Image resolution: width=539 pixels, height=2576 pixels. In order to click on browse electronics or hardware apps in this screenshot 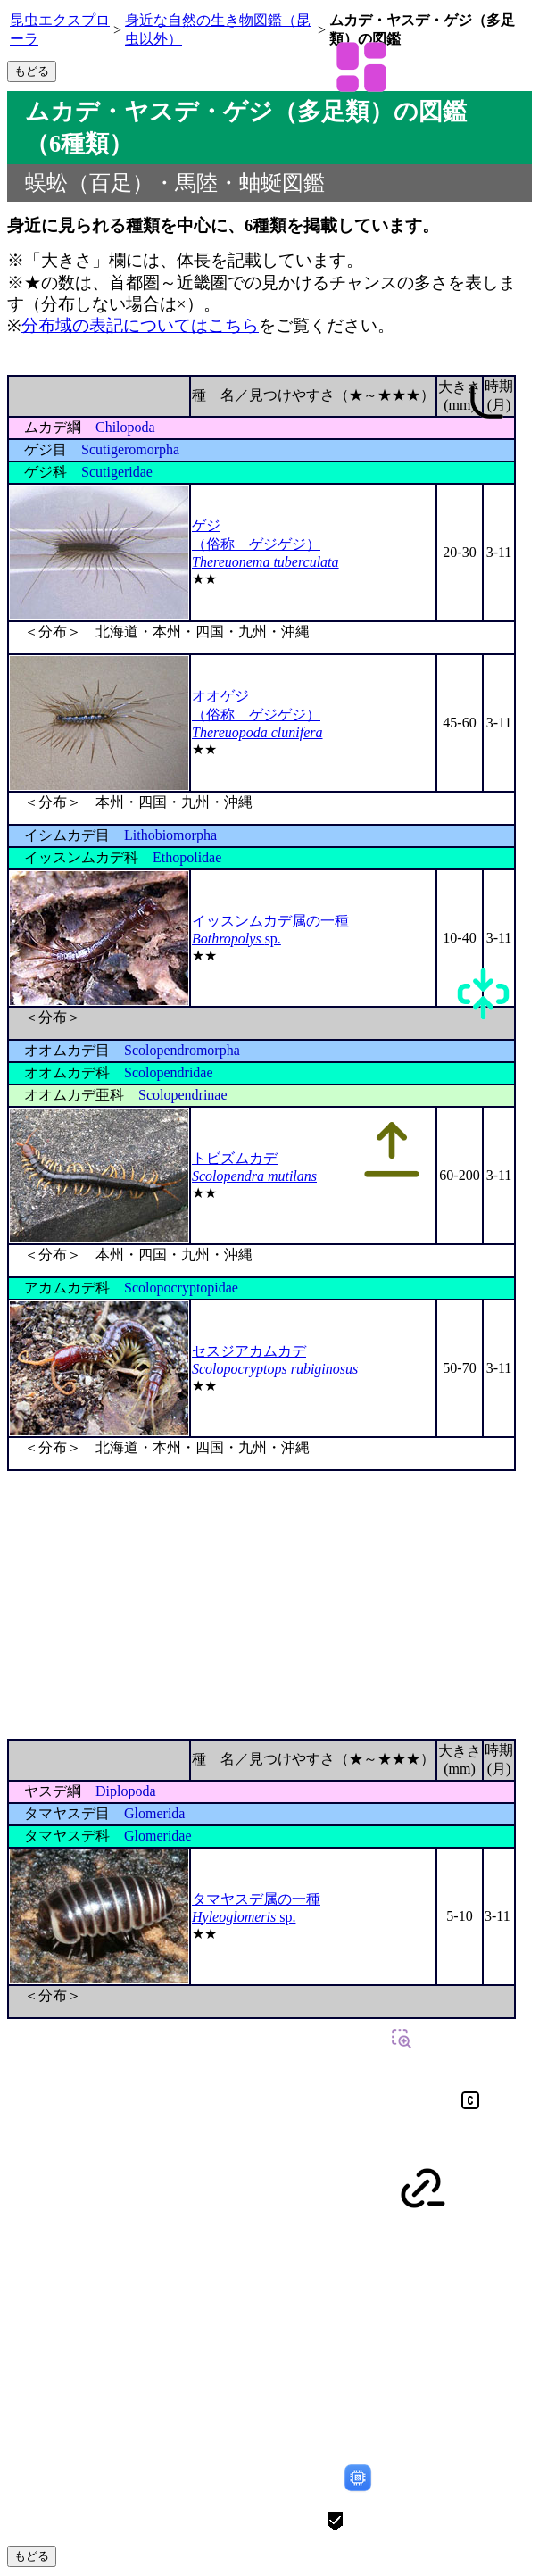, I will do `click(358, 2478)`.